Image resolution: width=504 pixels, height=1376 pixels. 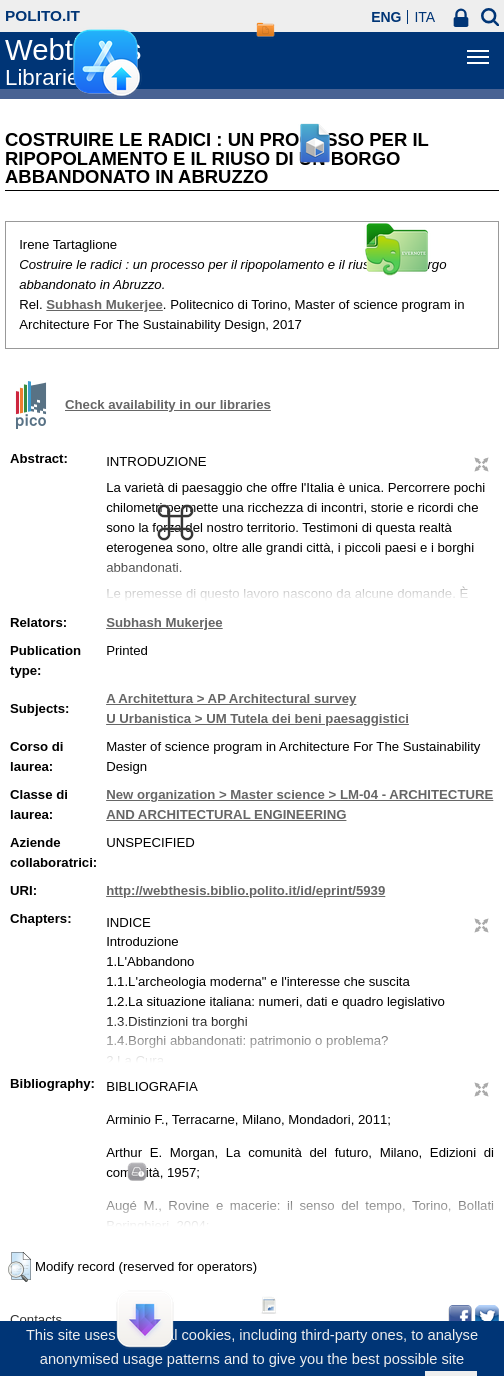 I want to click on check for and install system software updates, so click(x=105, y=61).